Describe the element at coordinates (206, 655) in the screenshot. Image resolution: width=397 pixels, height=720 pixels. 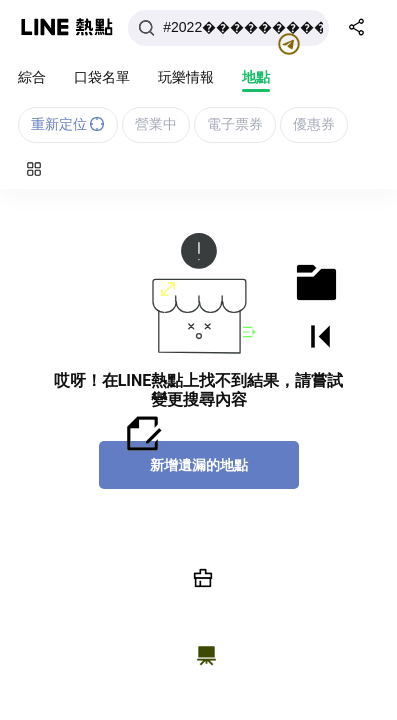
I see `open artboard or canvas workspace` at that location.